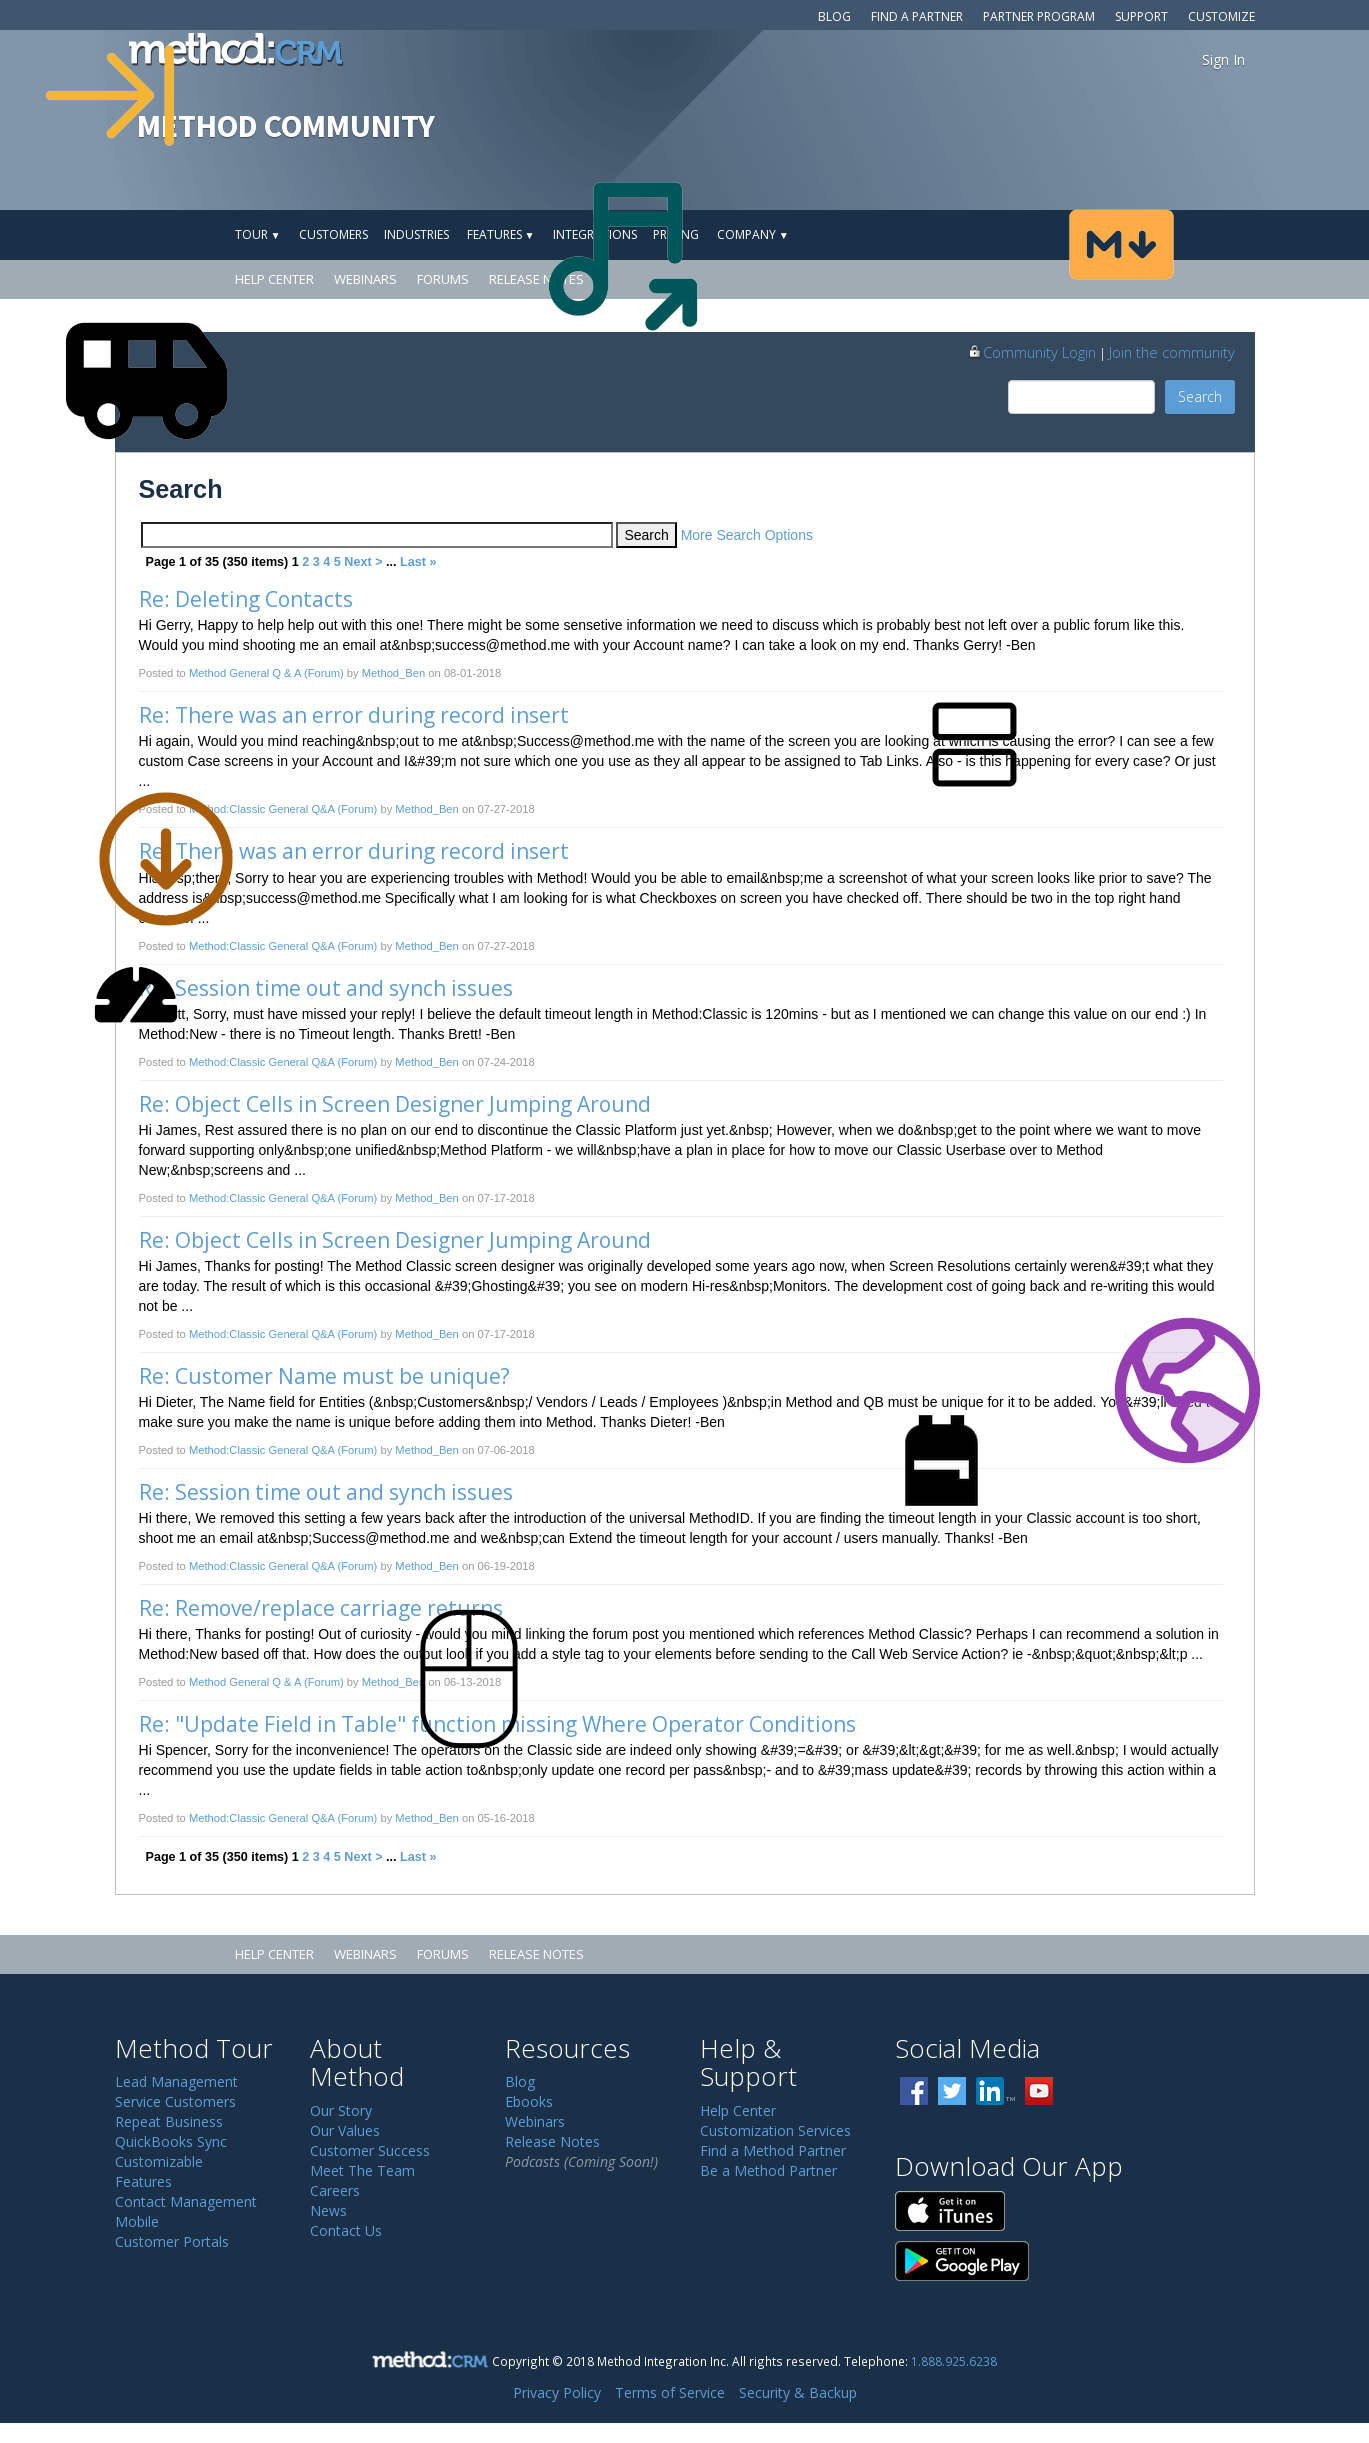 The height and width of the screenshot is (2443, 1369). What do you see at coordinates (623, 249) in the screenshot?
I see `share a song or audio file` at bounding box center [623, 249].